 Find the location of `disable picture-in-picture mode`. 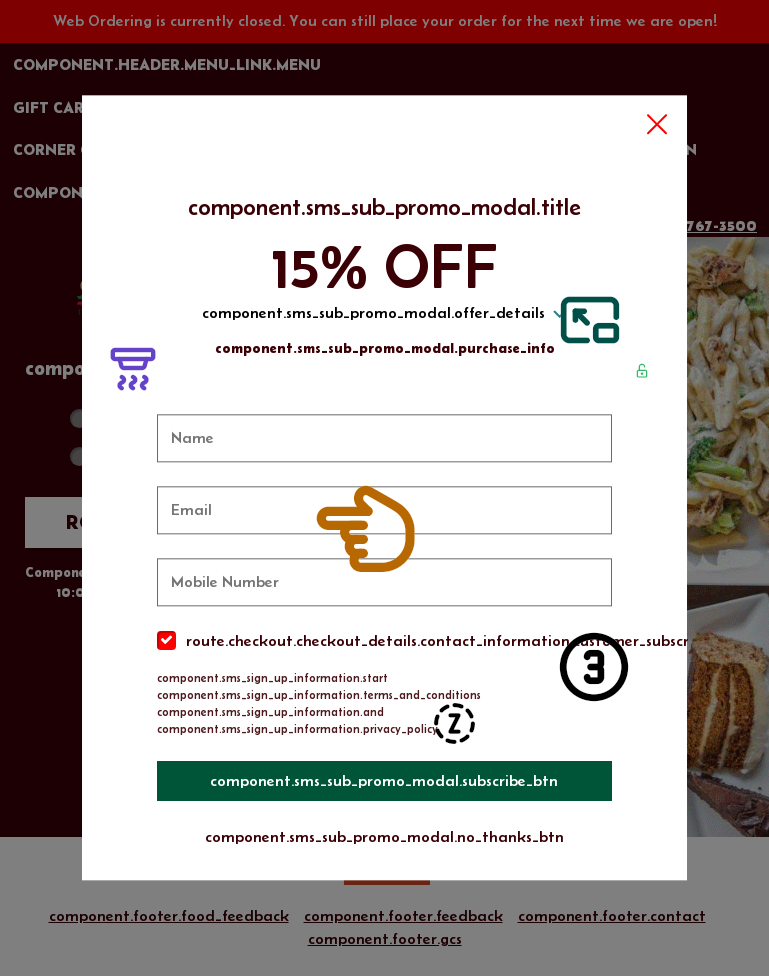

disable picture-in-picture mode is located at coordinates (590, 320).